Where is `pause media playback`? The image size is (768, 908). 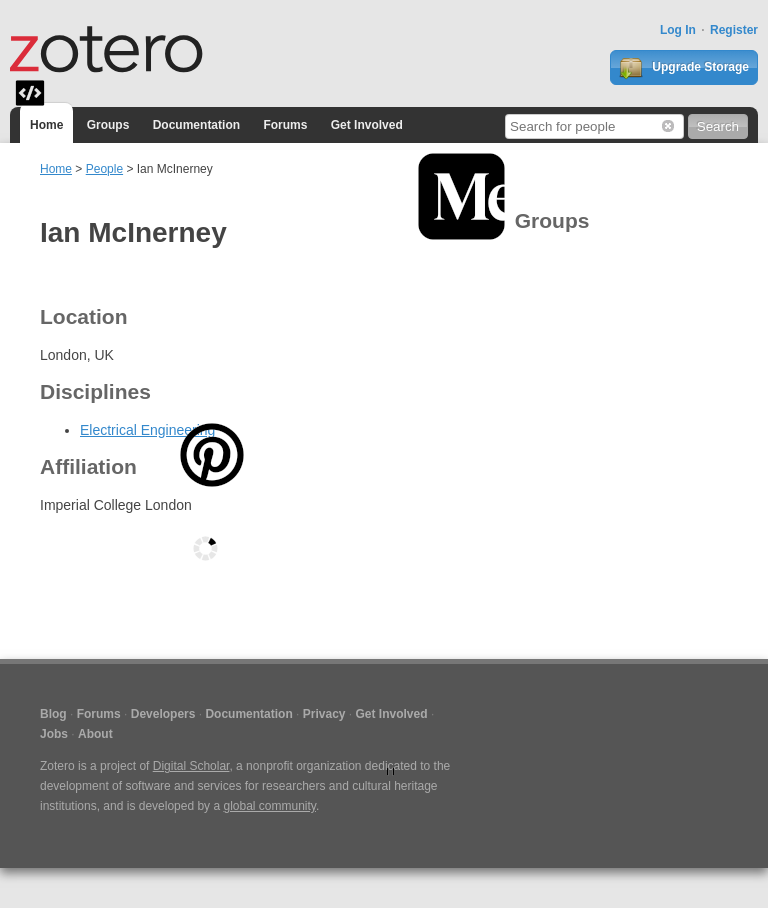 pause media playback is located at coordinates (390, 771).